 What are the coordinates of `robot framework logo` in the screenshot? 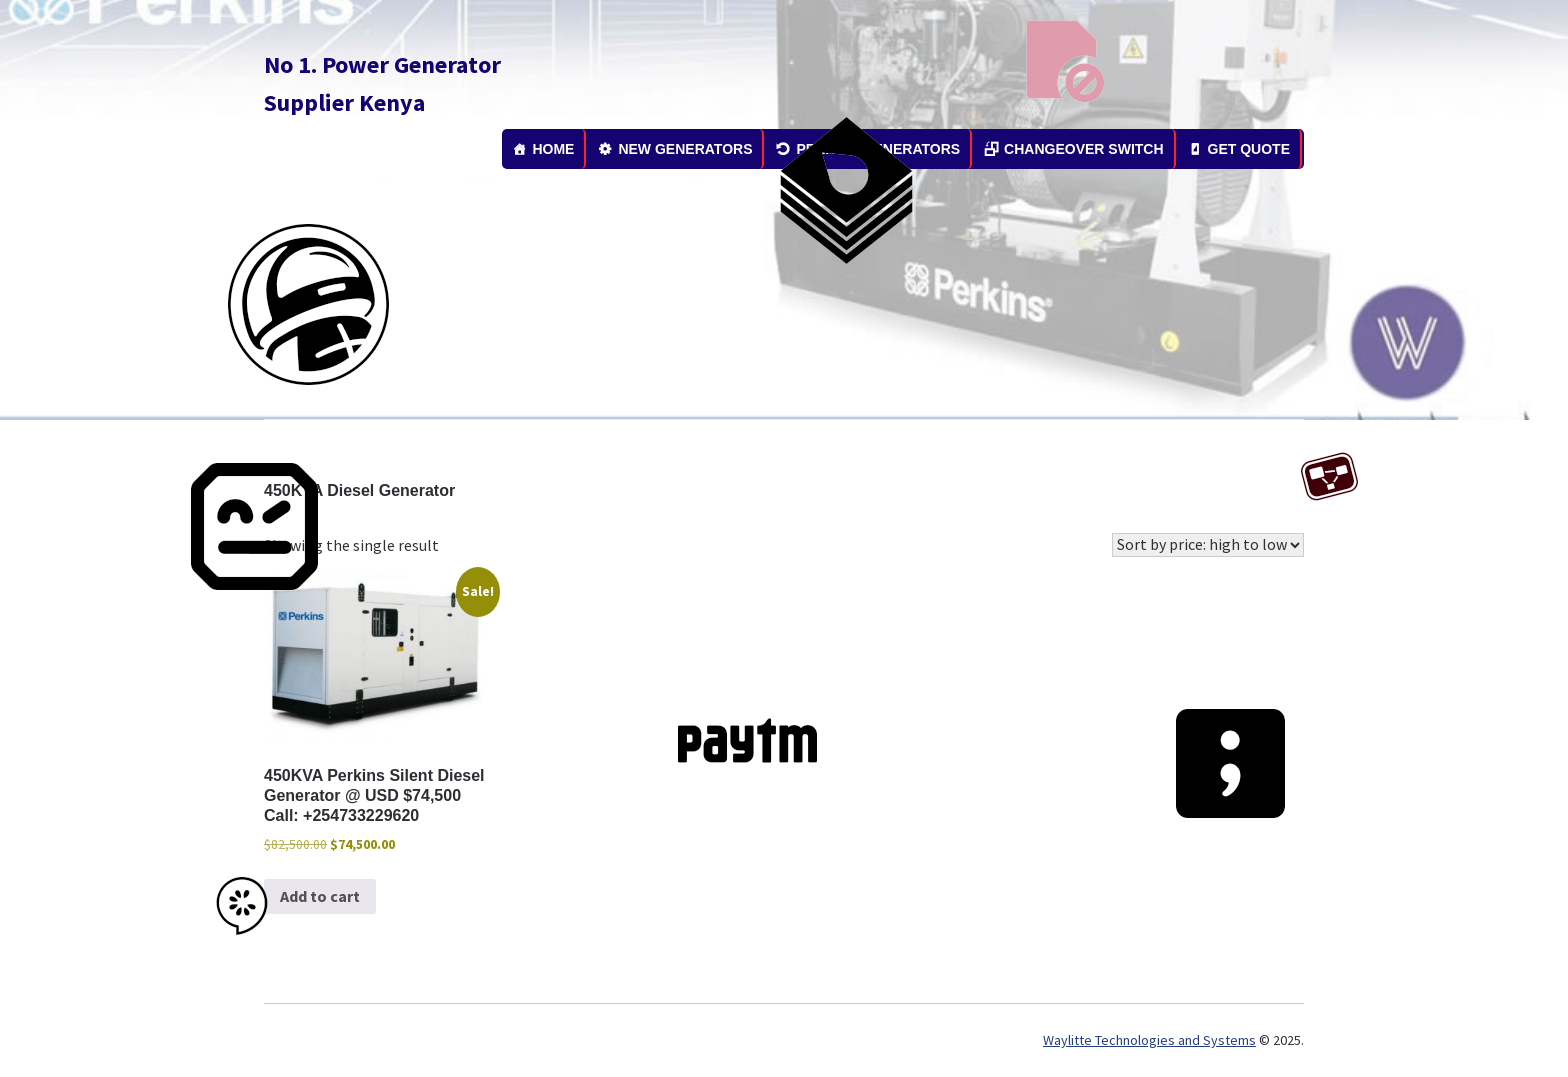 It's located at (254, 526).